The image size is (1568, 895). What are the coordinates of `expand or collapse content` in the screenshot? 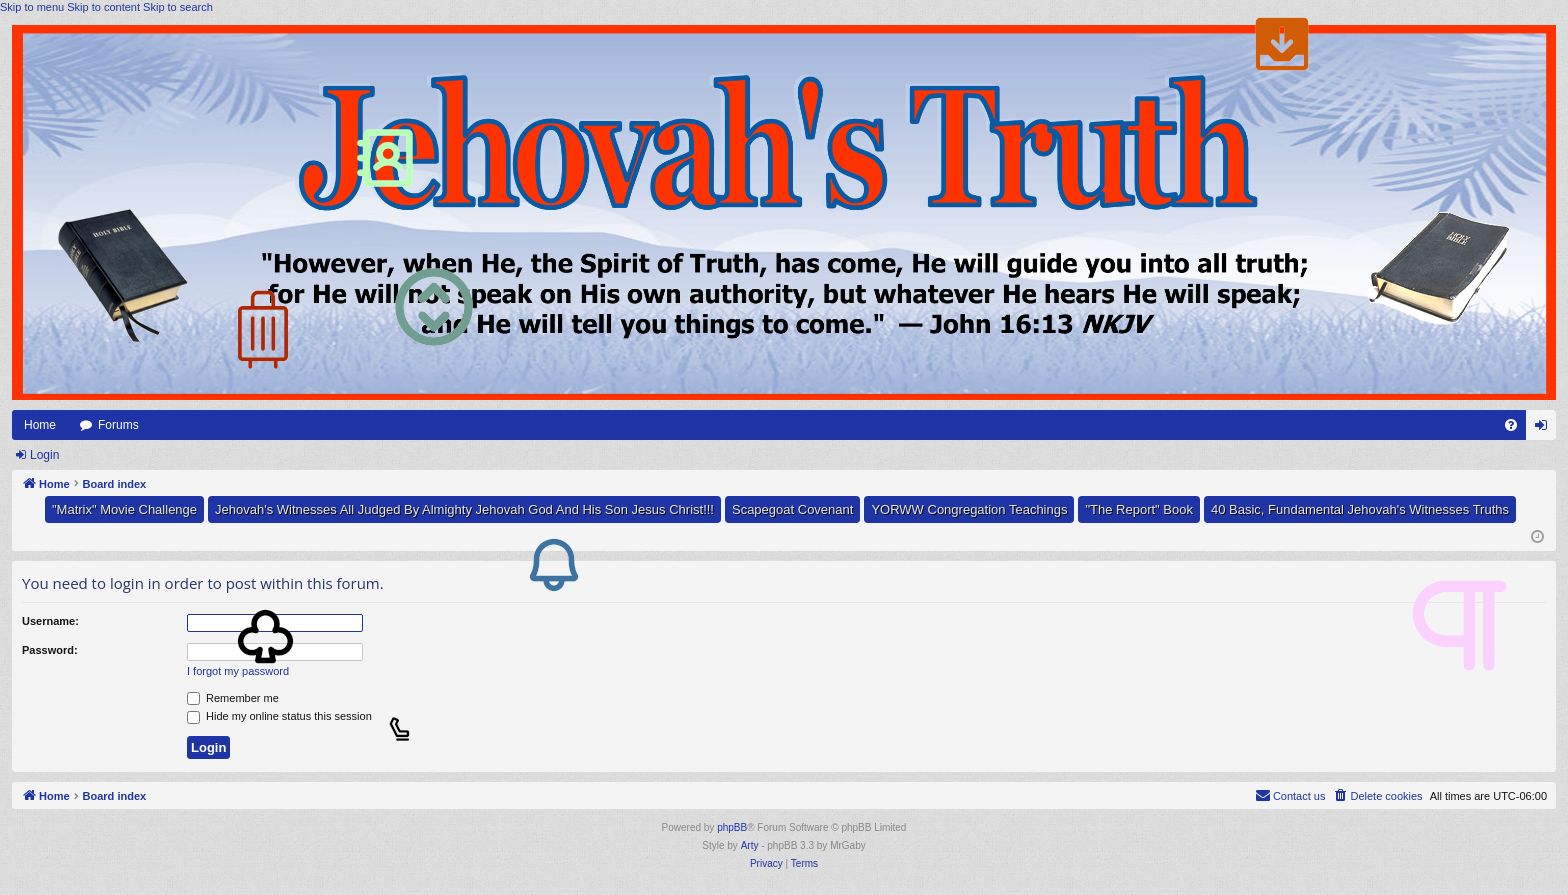 It's located at (434, 307).